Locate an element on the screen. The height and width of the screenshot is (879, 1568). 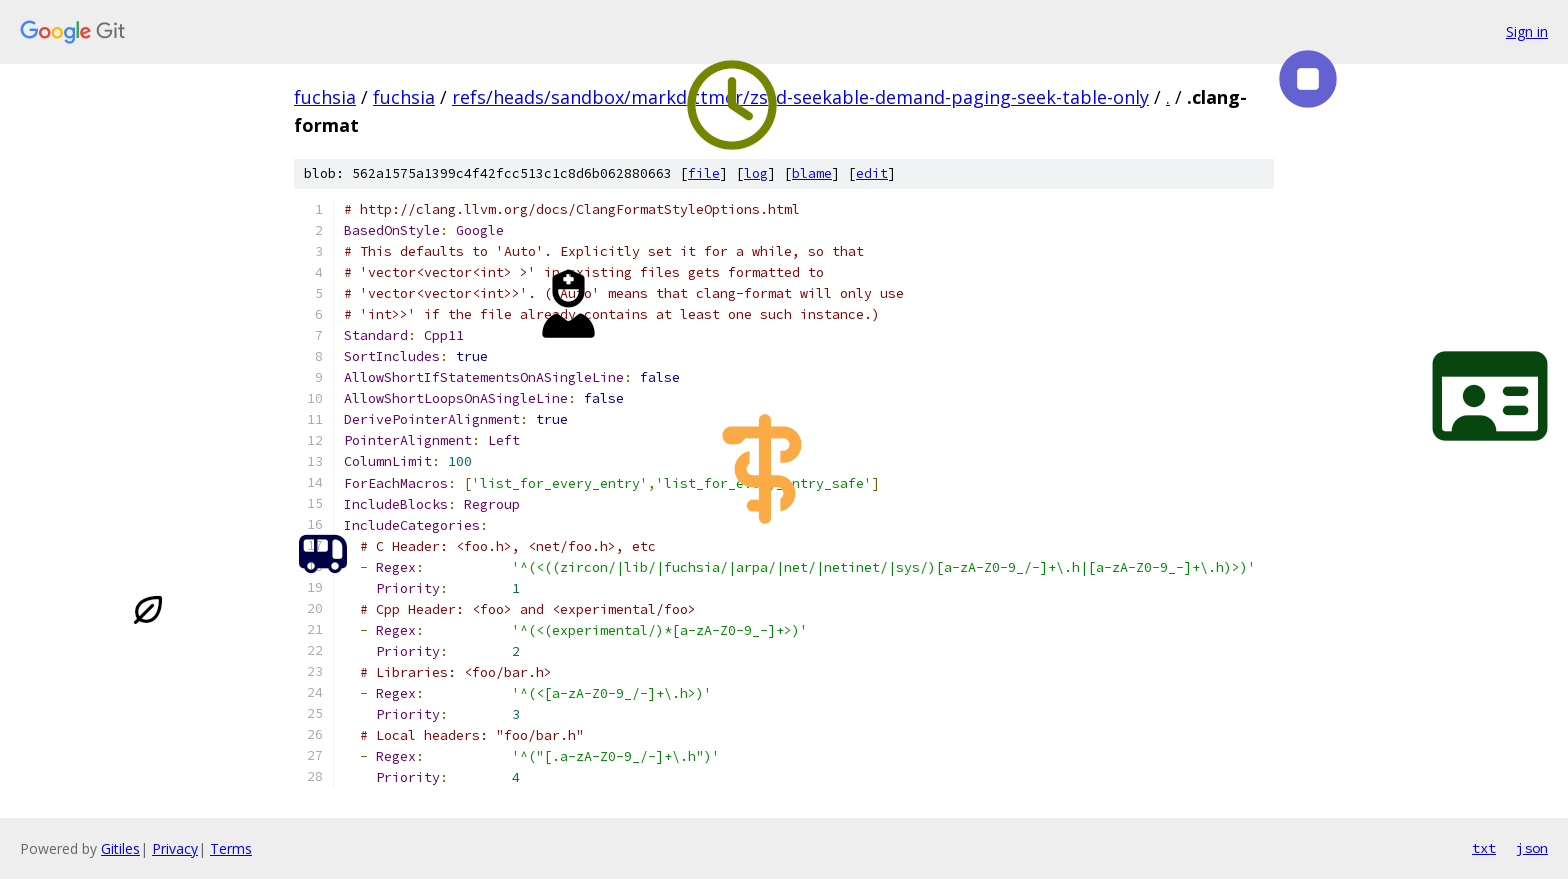
access healthcare or nursing services is located at coordinates (568, 305).